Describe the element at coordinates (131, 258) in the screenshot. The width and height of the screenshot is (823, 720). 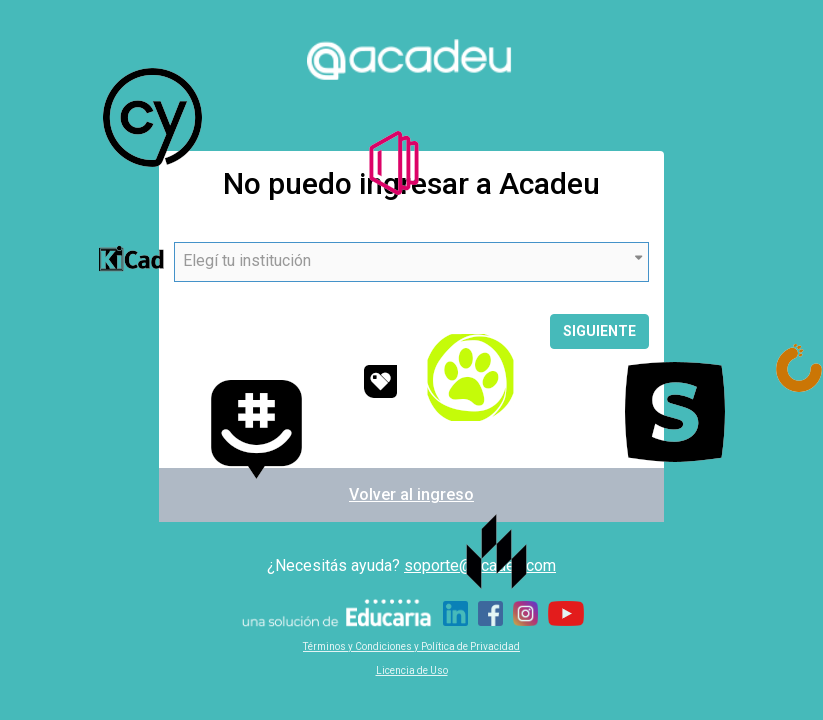
I see `open KiCad electronic design automation software` at that location.